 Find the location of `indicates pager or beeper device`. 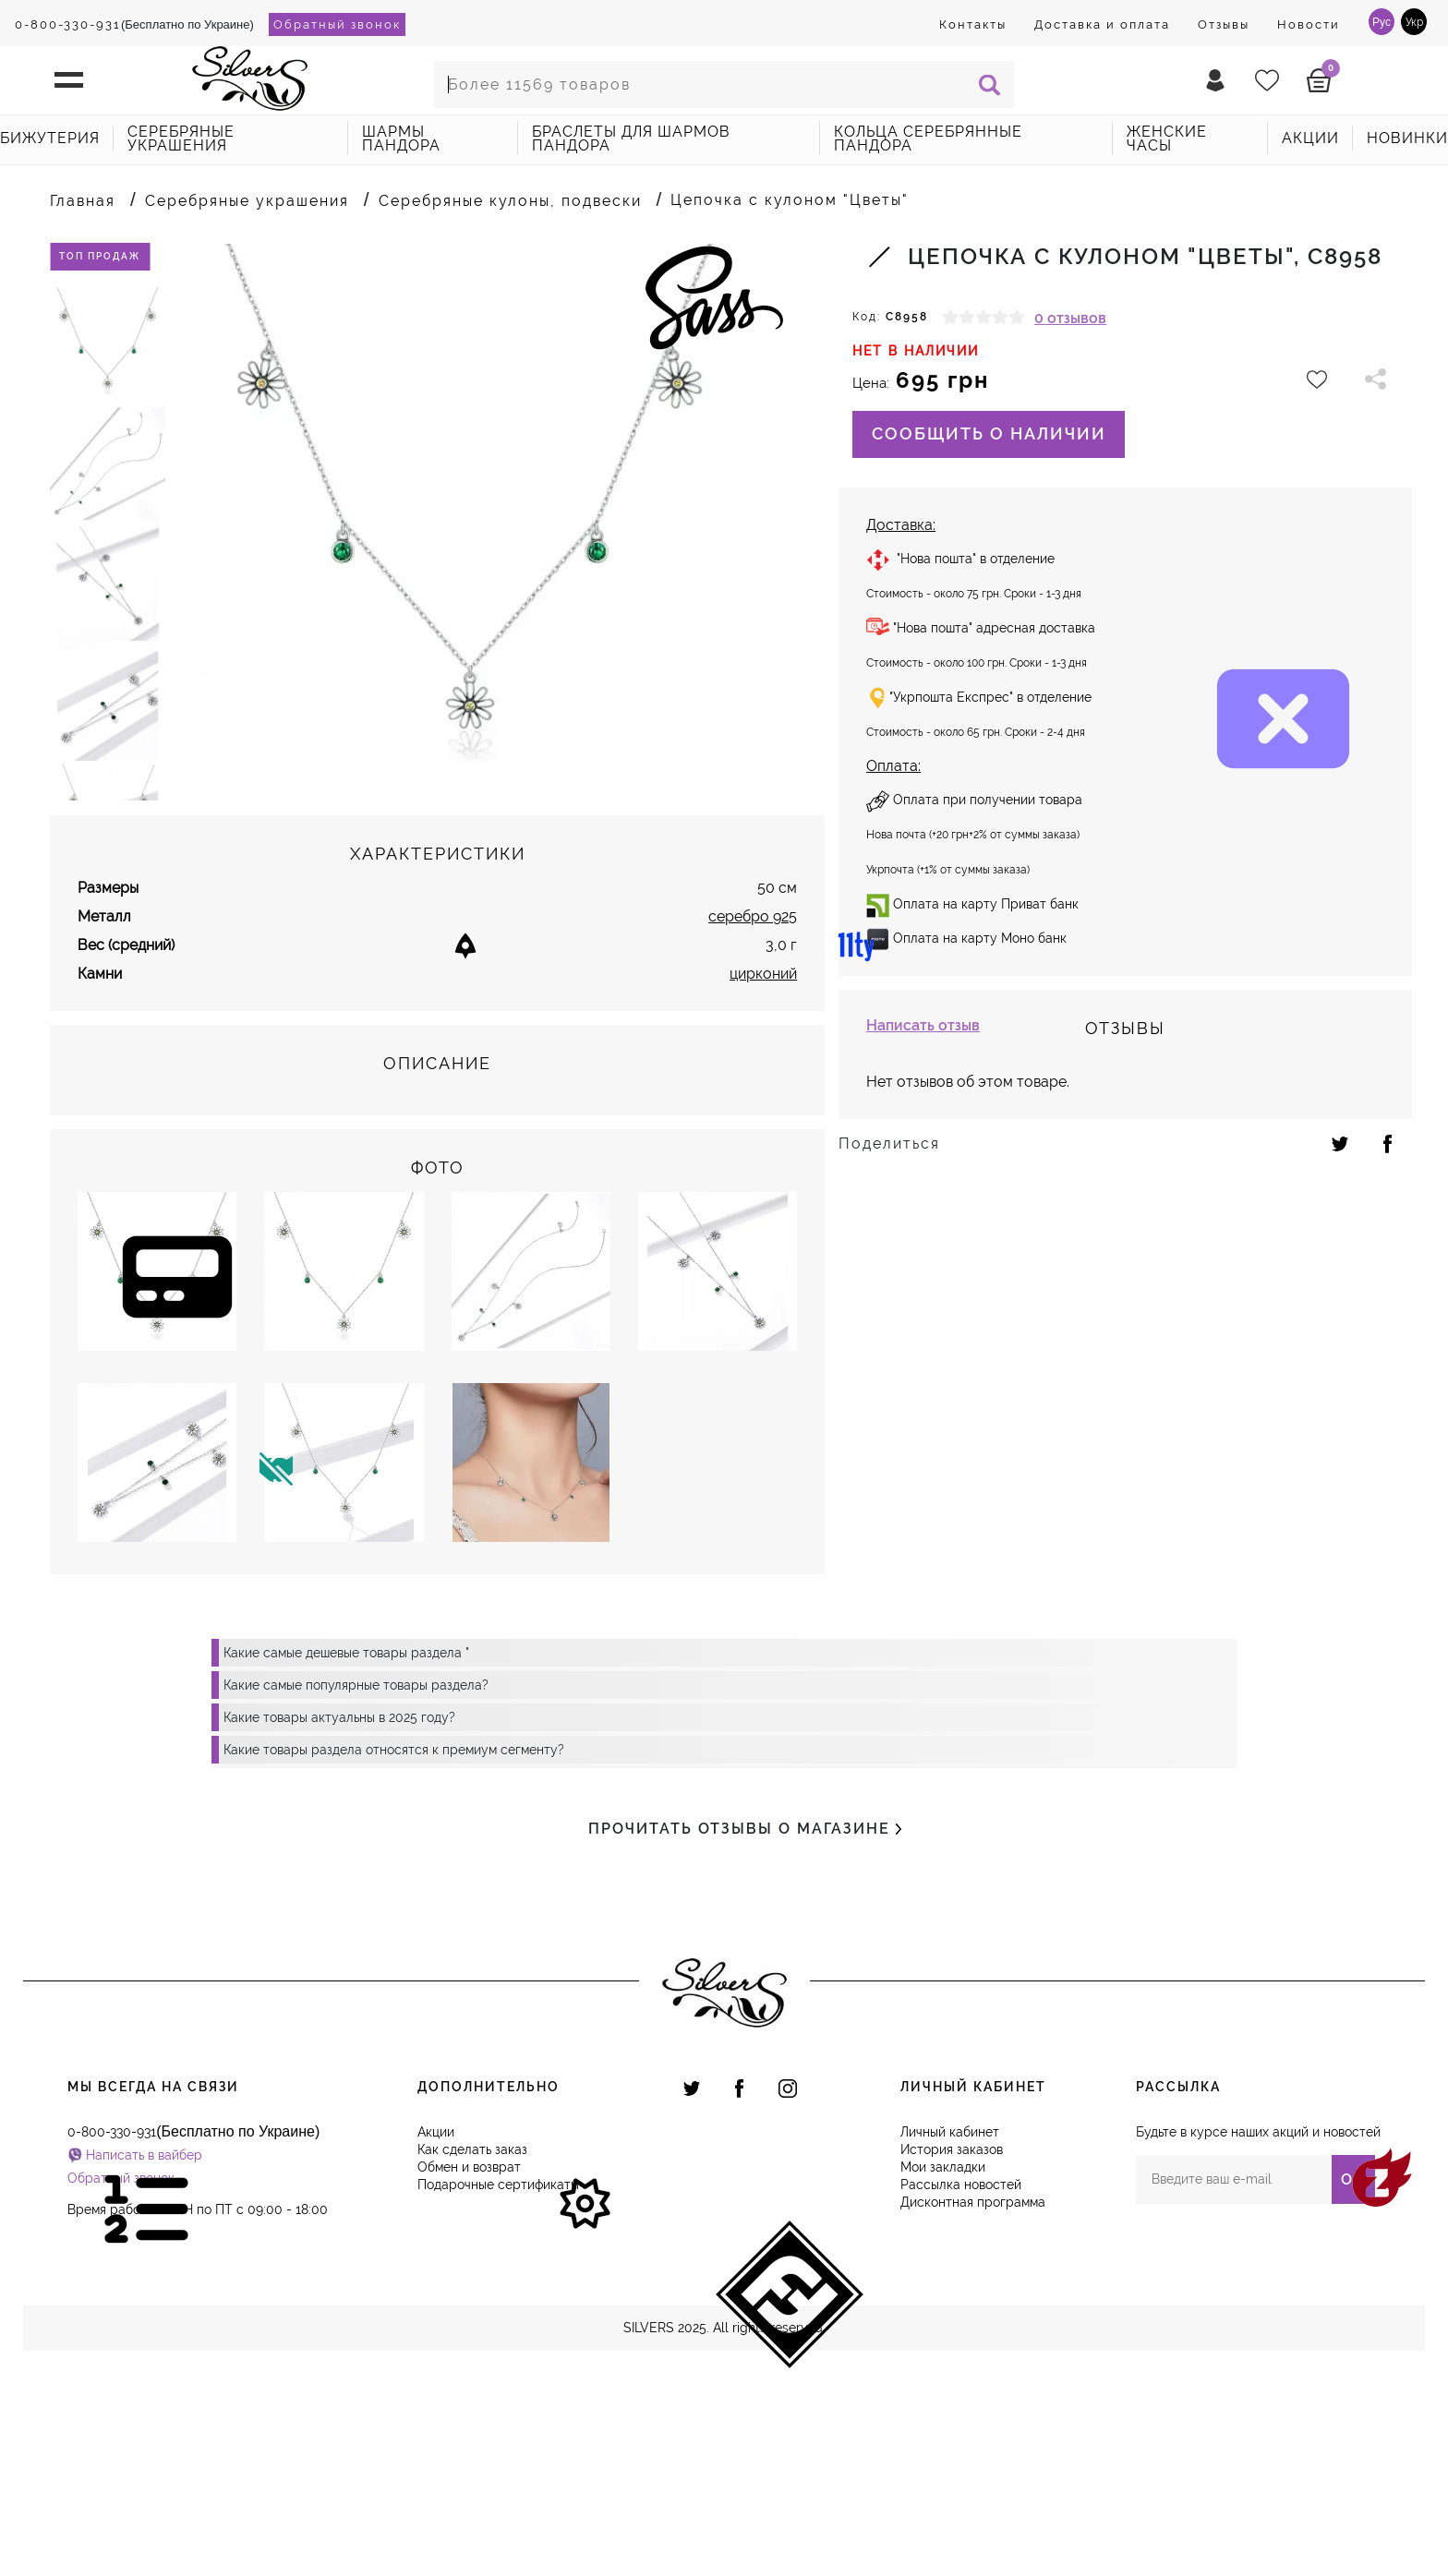

indicates pager or beeper device is located at coordinates (177, 1277).